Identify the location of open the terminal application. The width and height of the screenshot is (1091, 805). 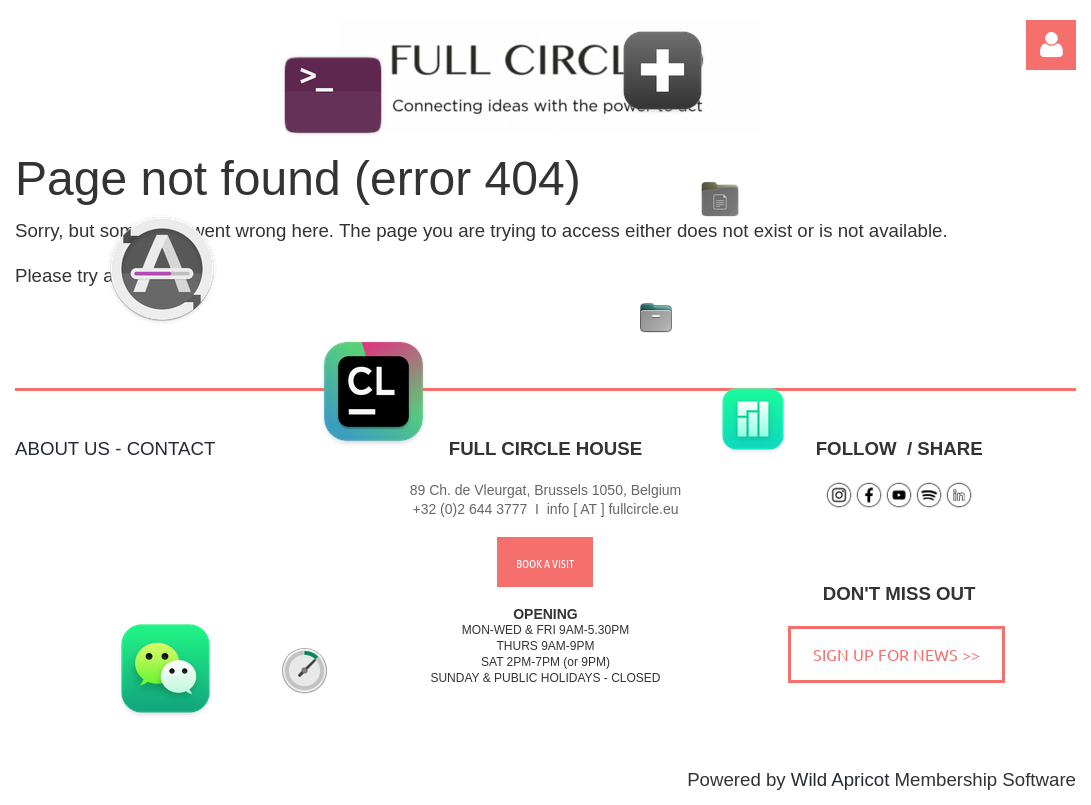
(333, 95).